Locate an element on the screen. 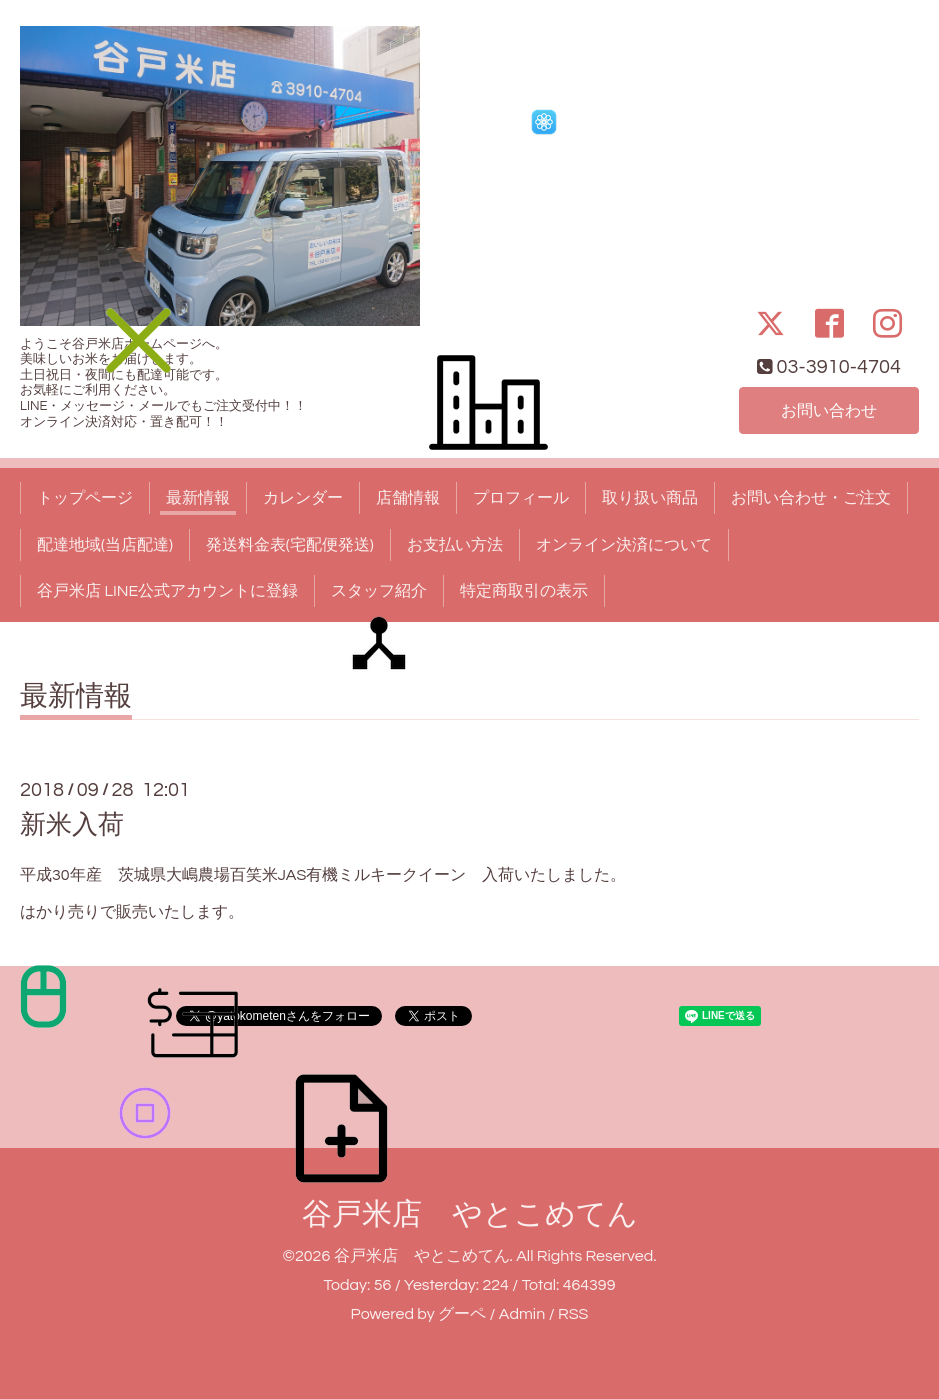 This screenshot has width=939, height=1399. connect or manage linked devices is located at coordinates (379, 643).